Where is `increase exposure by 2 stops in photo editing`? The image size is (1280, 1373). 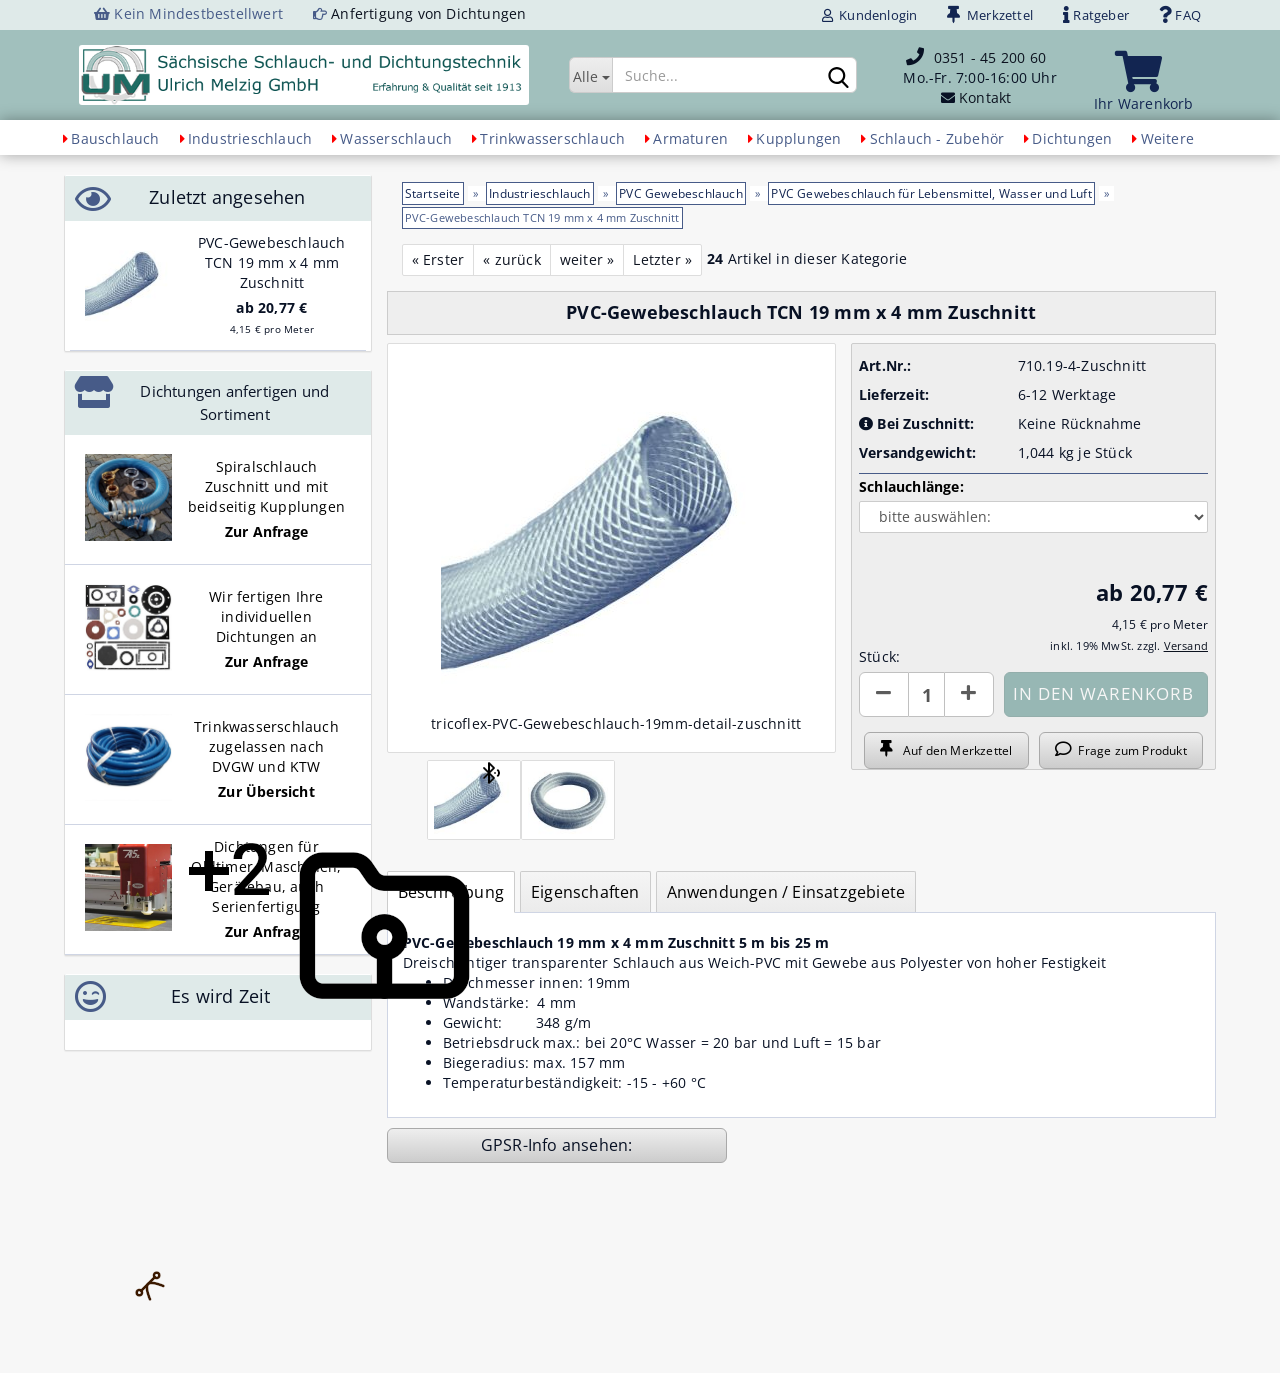 increase exposure by 2 stops in photo editing is located at coordinates (229, 871).